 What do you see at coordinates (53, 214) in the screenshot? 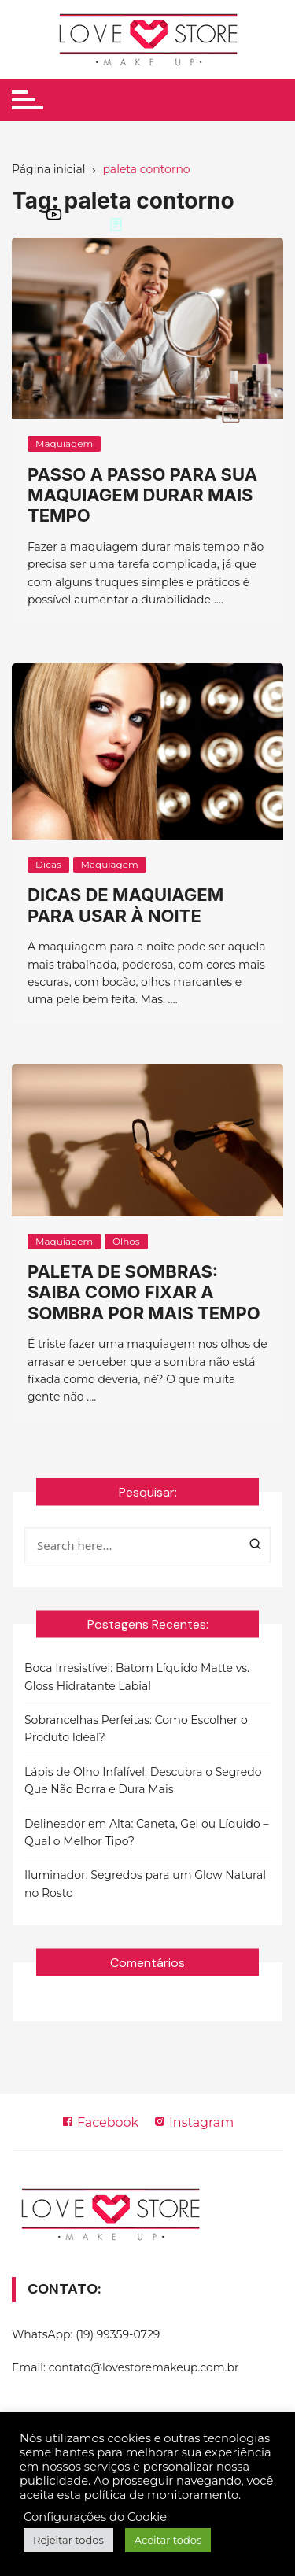
I see `open youtube app` at bounding box center [53, 214].